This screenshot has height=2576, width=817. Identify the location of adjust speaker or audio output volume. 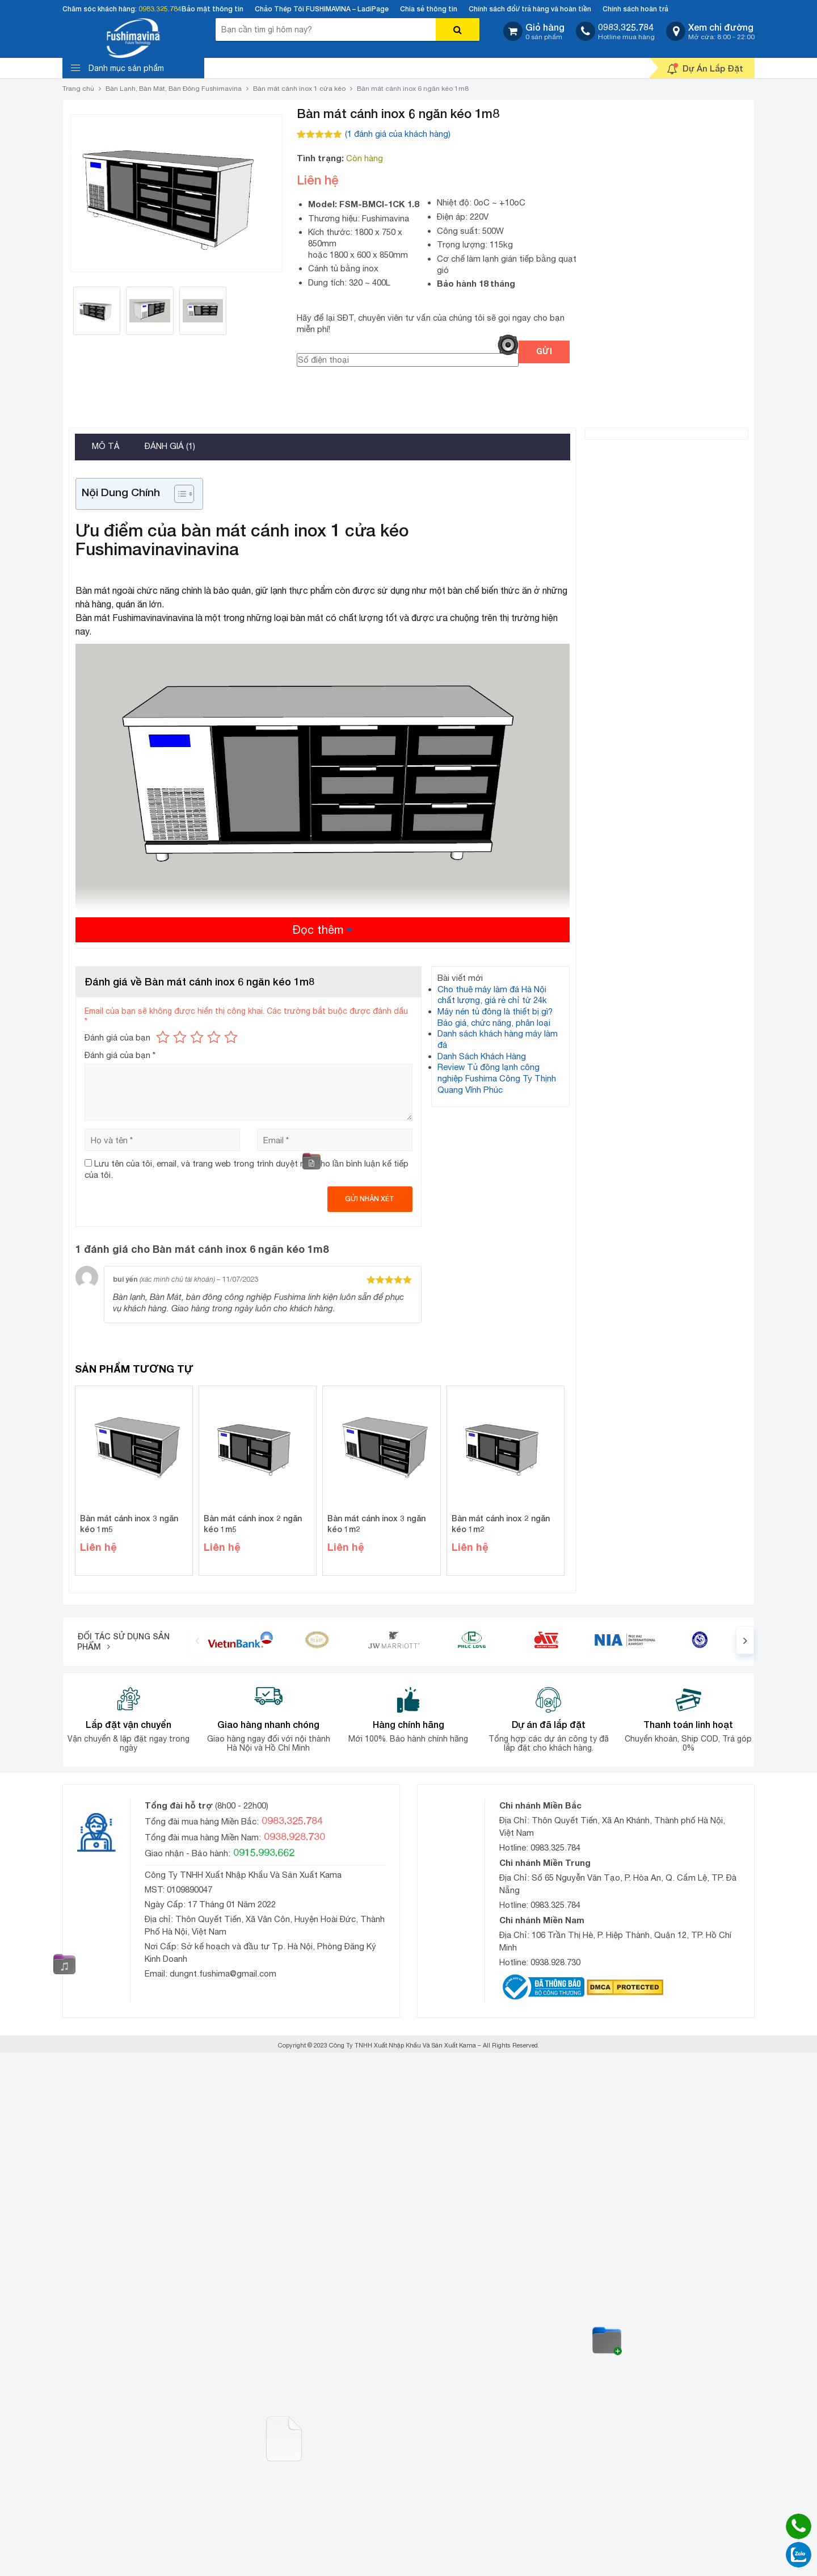
(508, 345).